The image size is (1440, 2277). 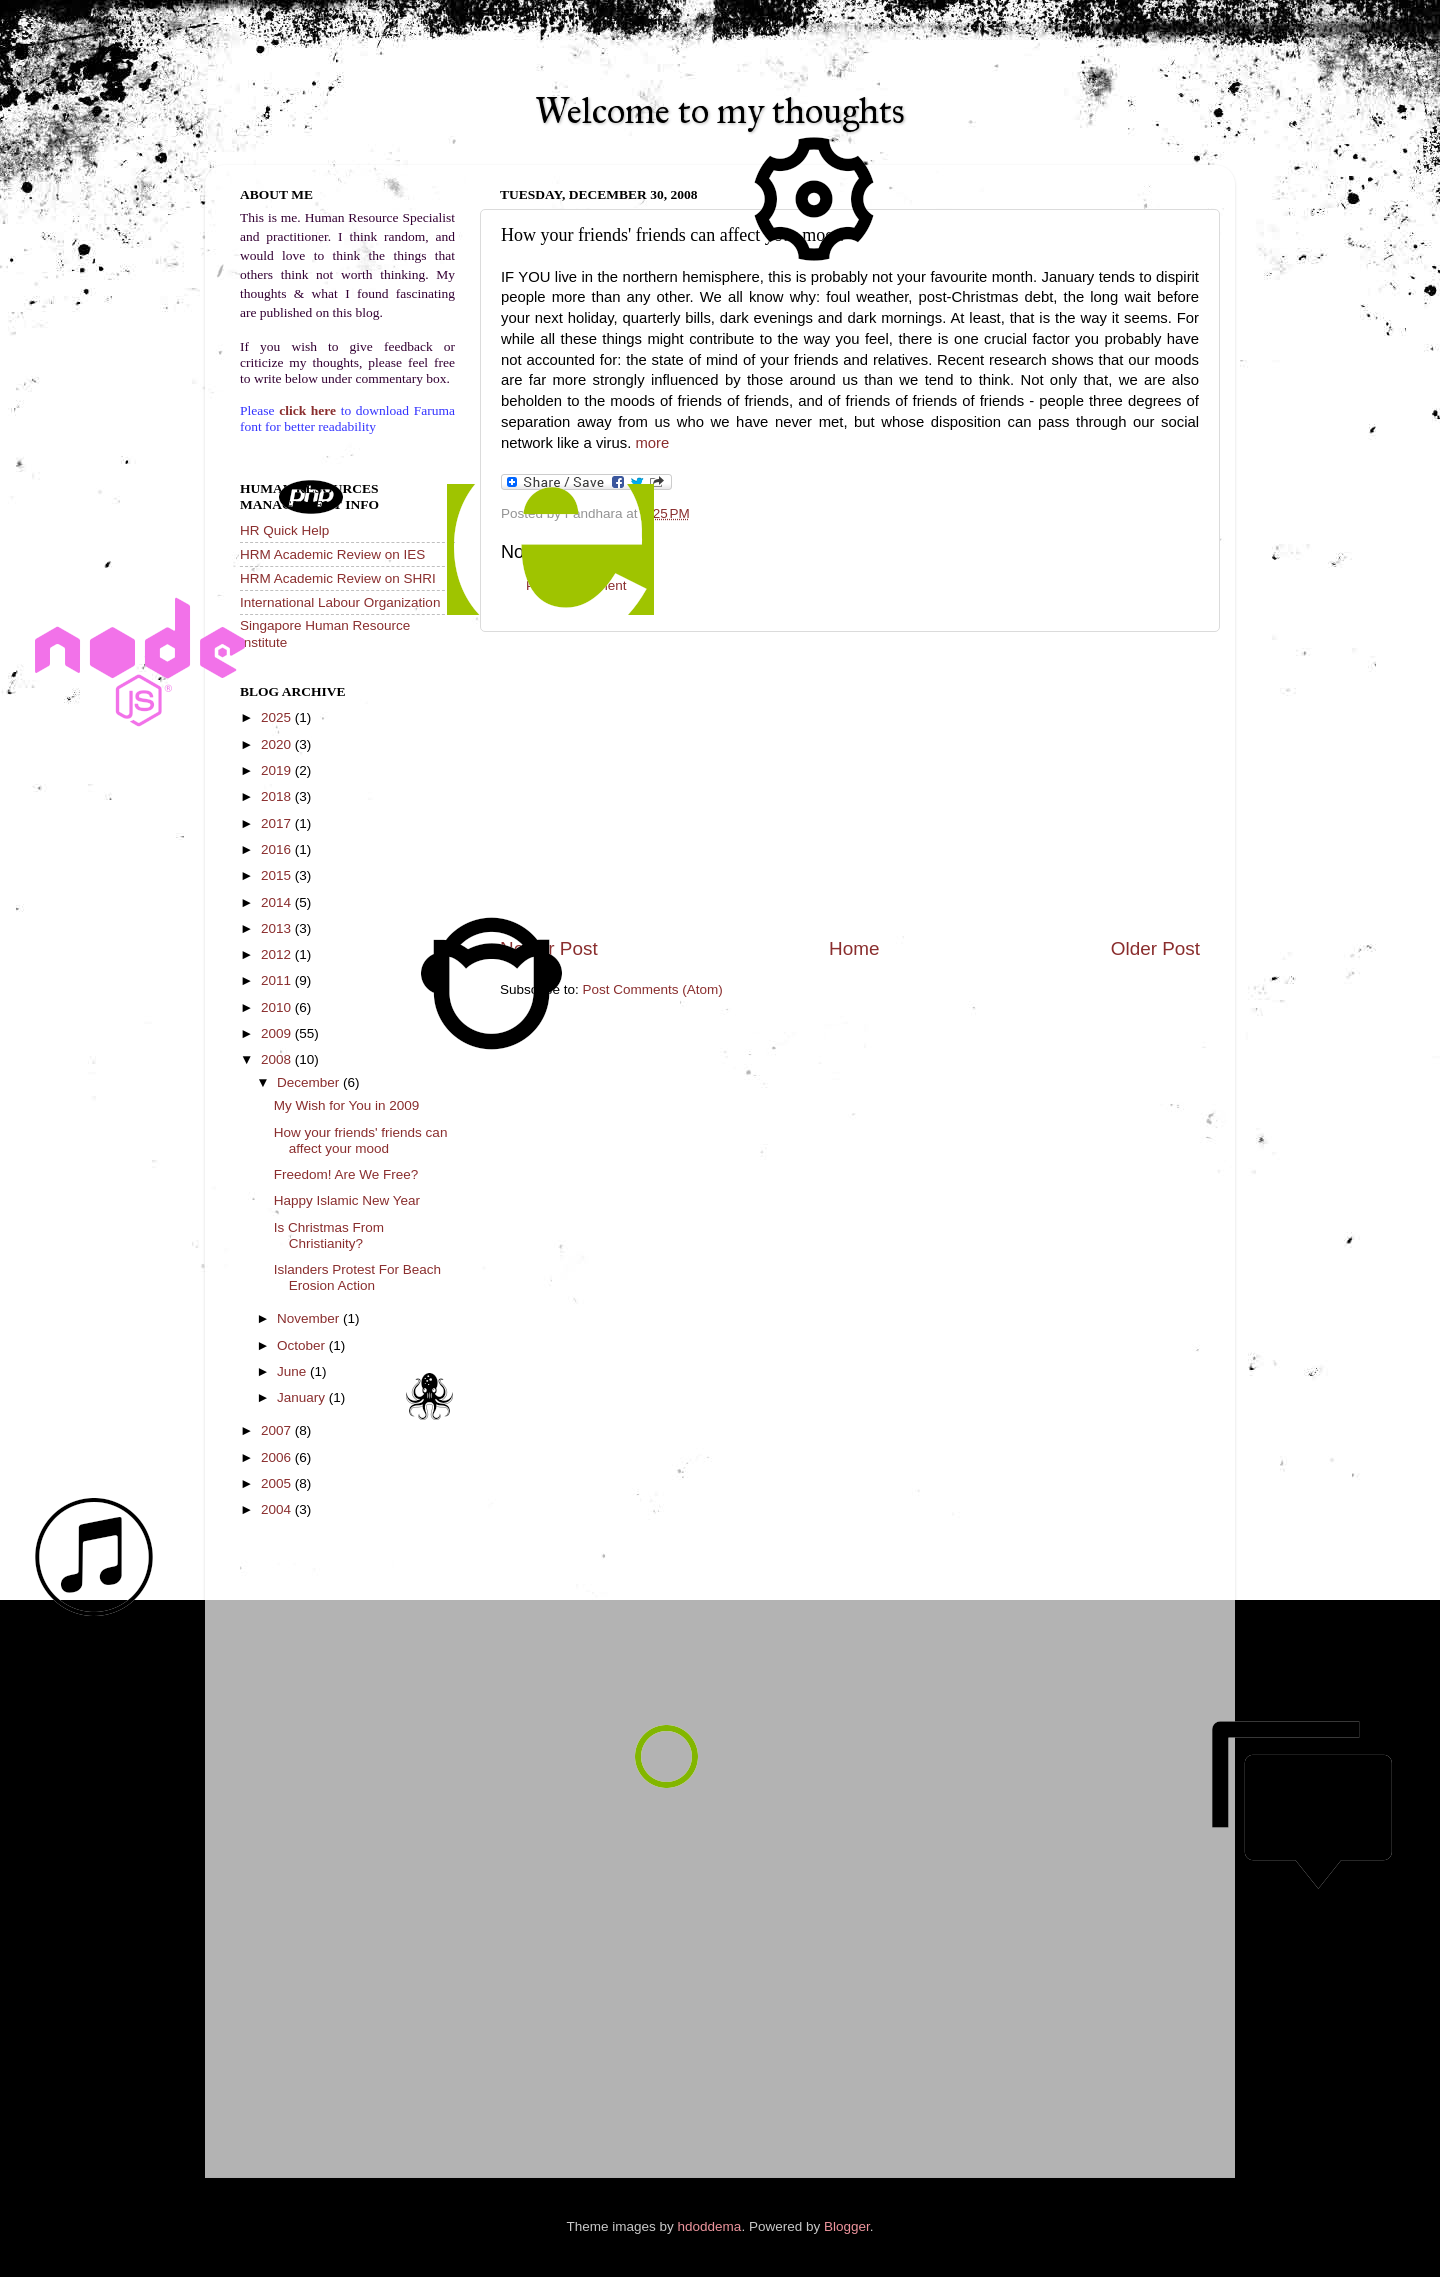 I want to click on testing library logo, so click(x=429, y=1396).